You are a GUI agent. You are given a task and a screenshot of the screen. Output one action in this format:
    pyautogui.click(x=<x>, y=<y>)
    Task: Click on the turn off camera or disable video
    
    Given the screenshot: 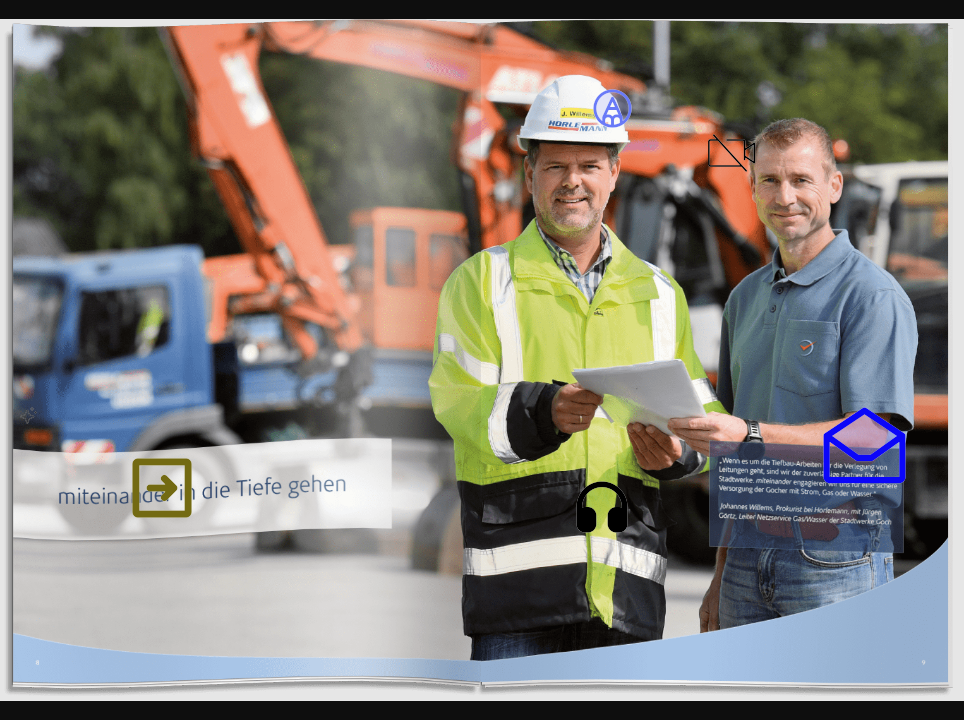 What is the action you would take?
    pyautogui.click(x=730, y=153)
    